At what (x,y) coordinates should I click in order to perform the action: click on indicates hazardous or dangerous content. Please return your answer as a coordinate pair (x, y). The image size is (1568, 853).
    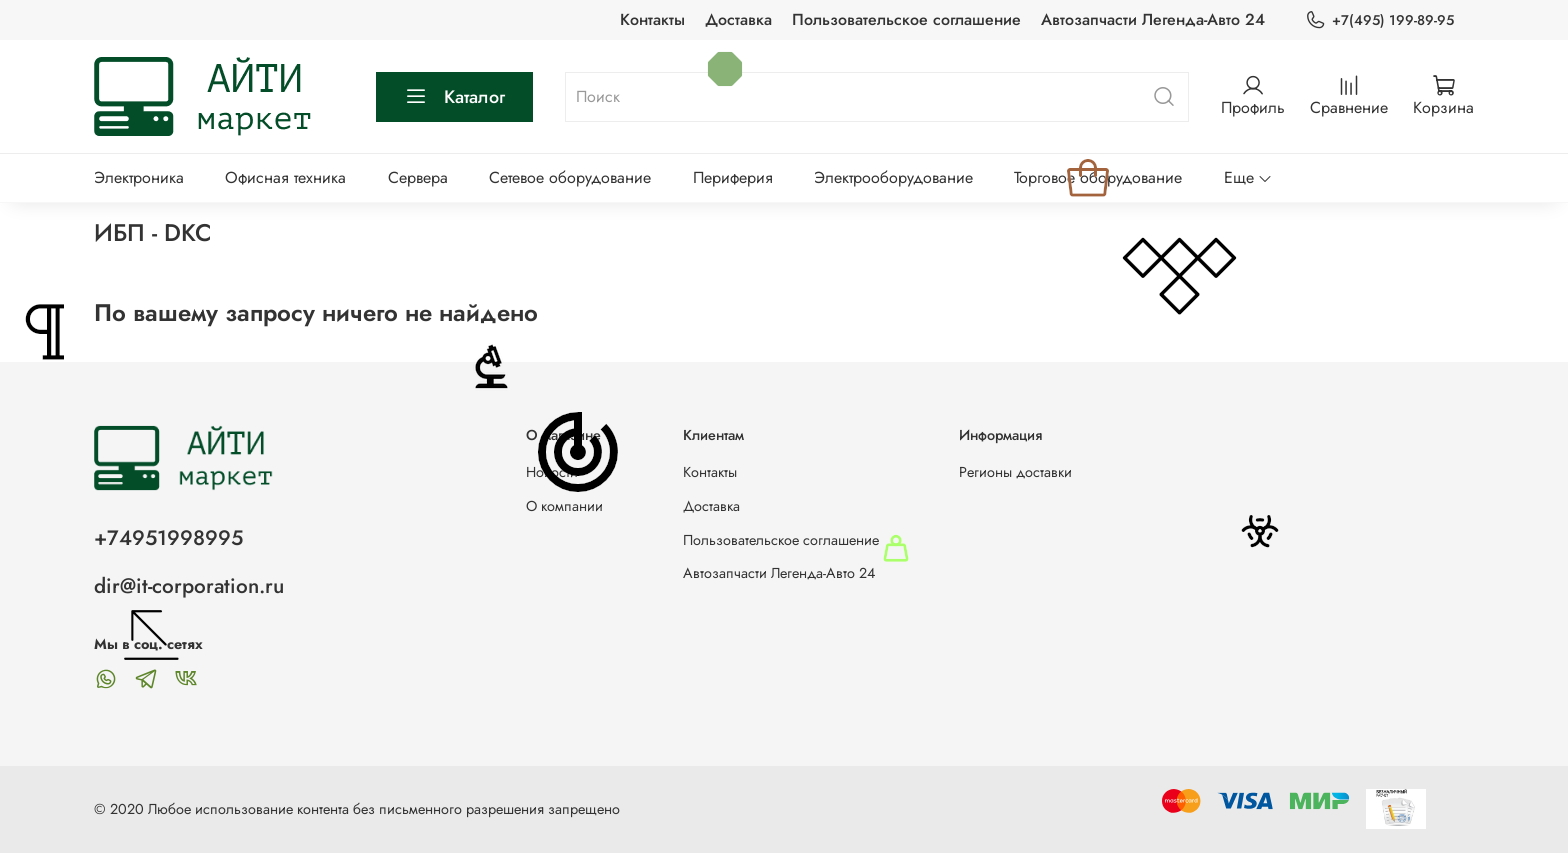
    Looking at the image, I should click on (1260, 531).